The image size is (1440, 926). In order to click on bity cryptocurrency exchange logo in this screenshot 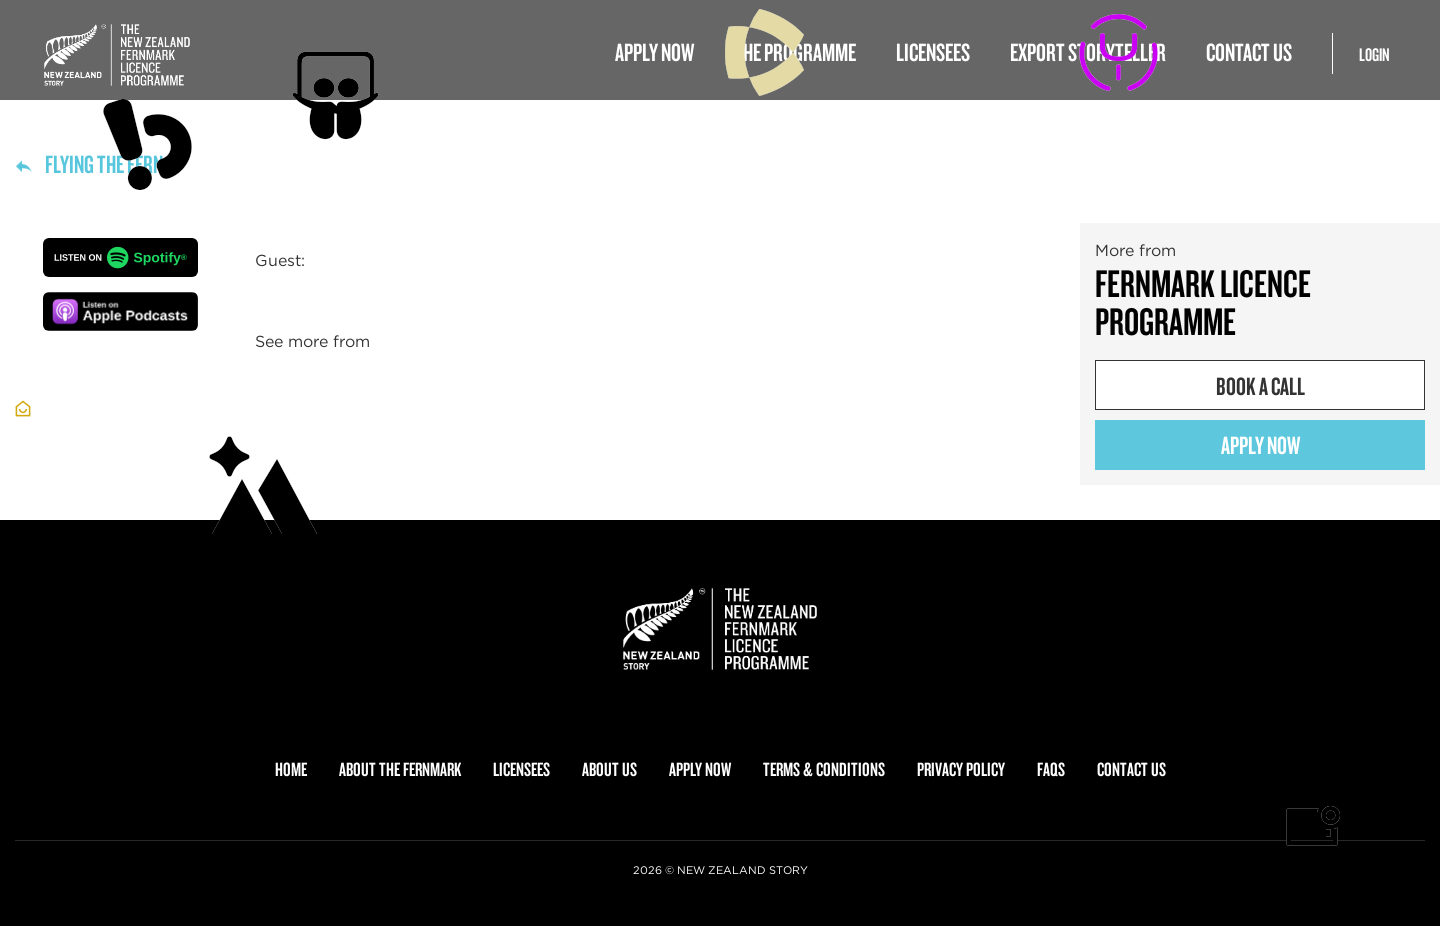, I will do `click(1118, 54)`.